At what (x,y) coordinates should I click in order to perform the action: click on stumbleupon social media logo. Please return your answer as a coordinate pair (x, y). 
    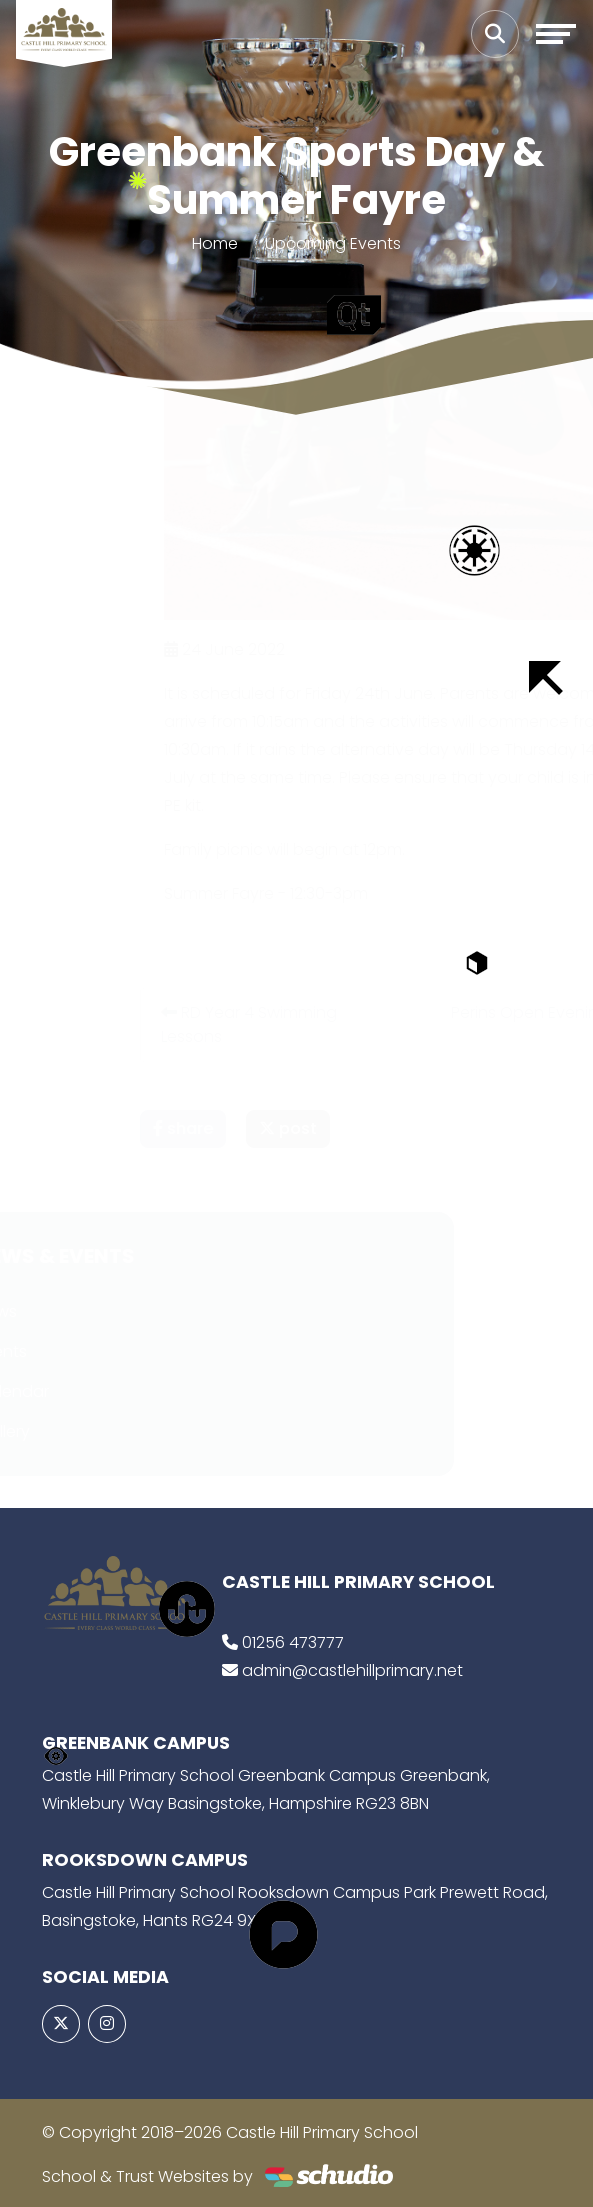
    Looking at the image, I should click on (186, 1609).